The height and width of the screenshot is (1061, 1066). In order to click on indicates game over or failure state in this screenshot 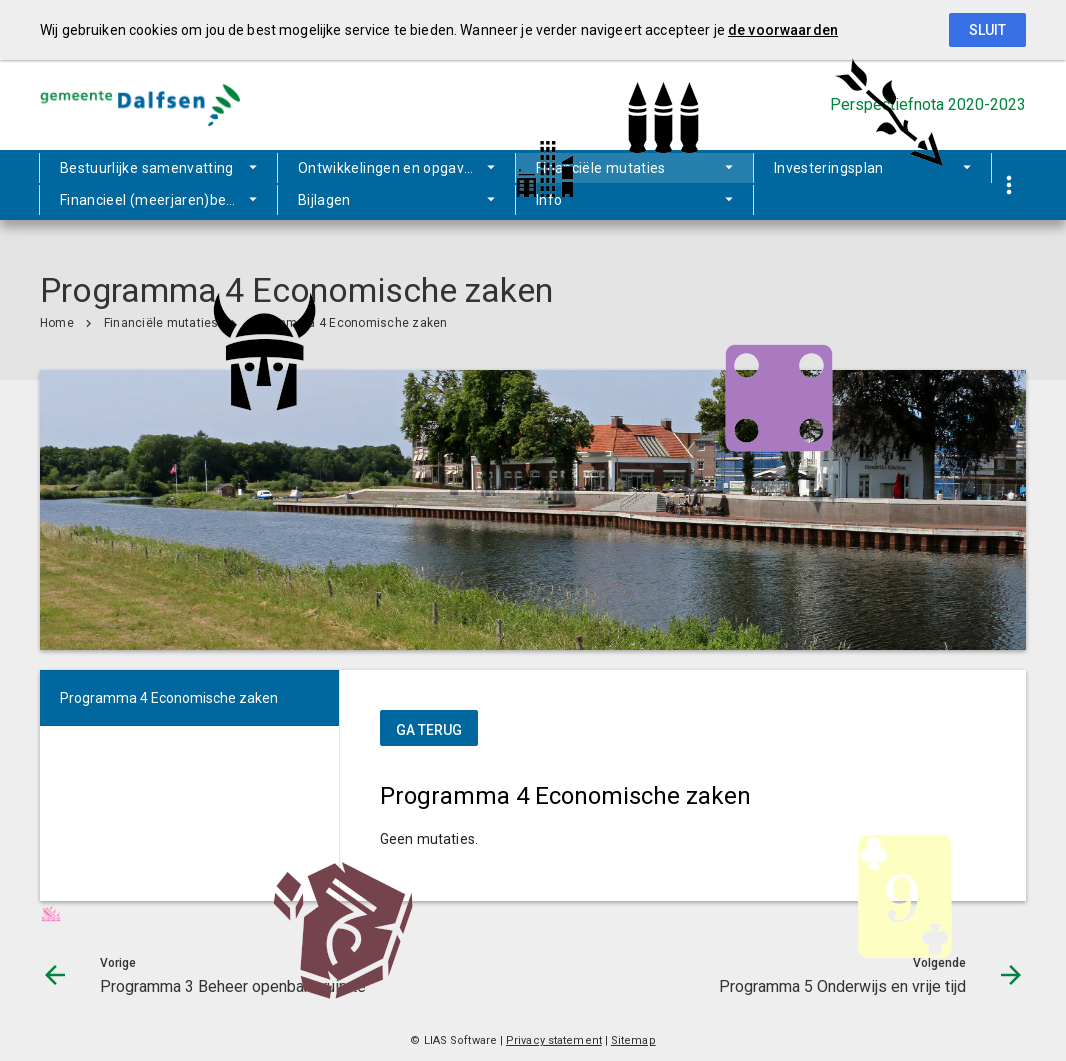, I will do `click(51, 912)`.